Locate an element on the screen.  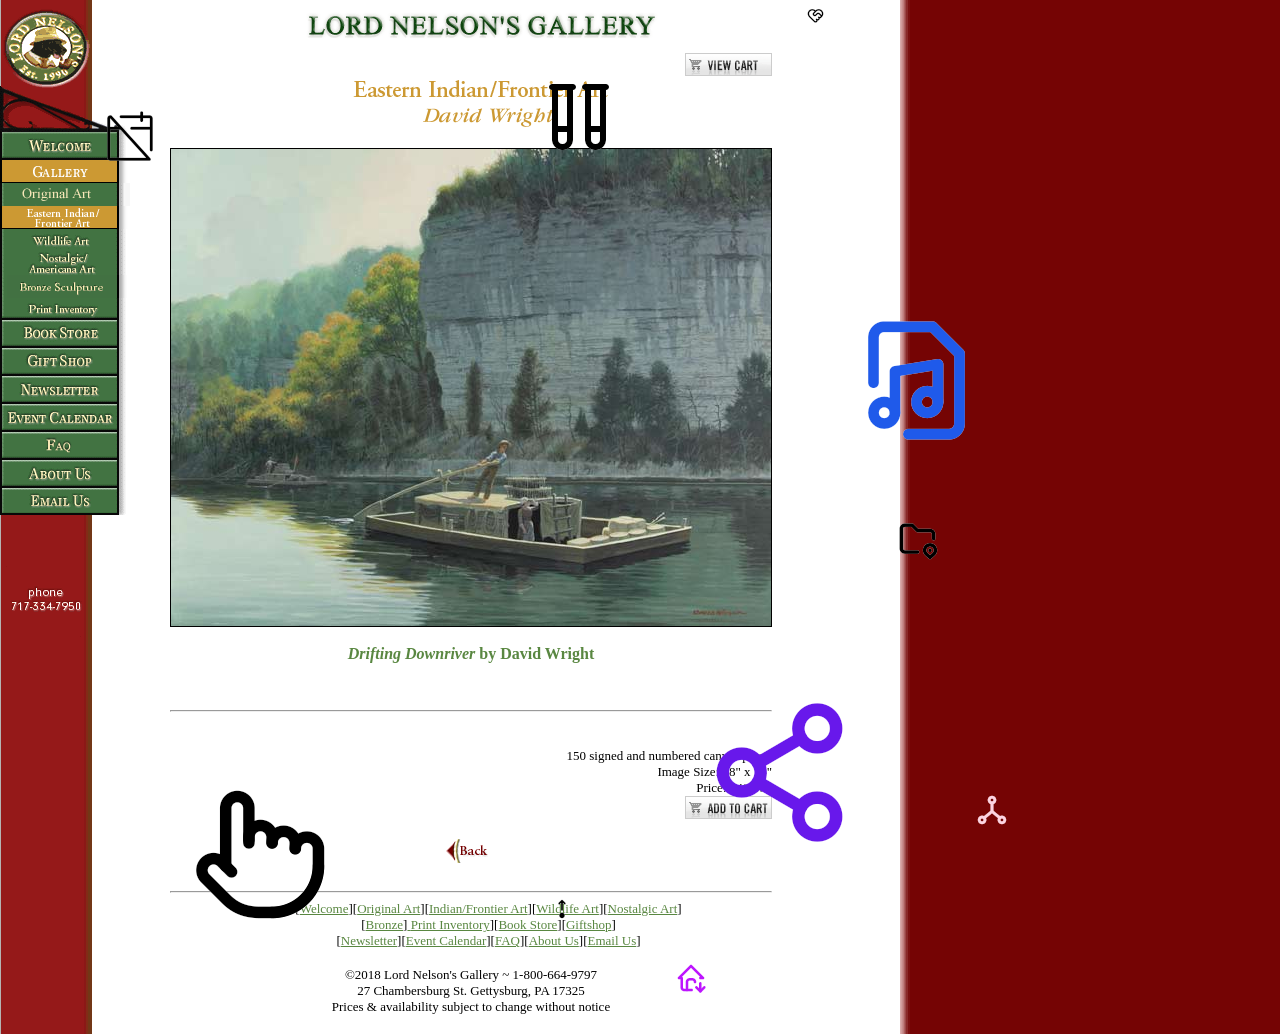
move item up in a list is located at coordinates (562, 909).